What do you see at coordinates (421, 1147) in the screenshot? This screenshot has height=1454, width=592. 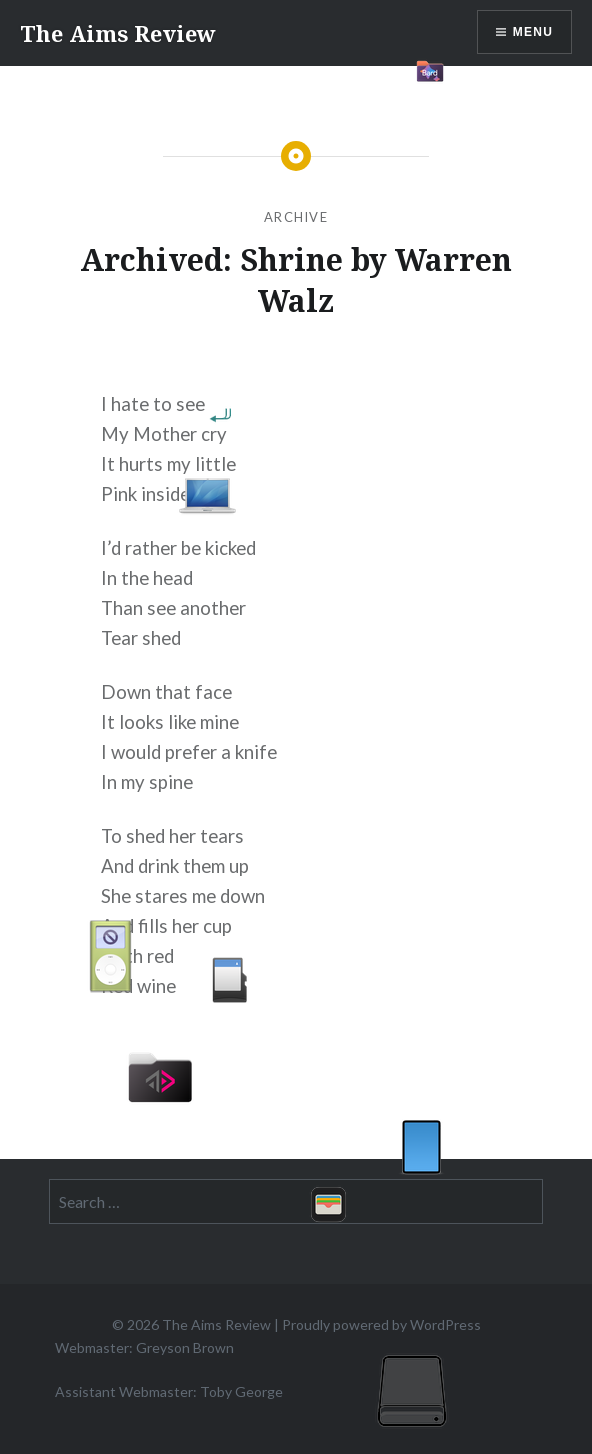 I see `indicates a connected iPad device` at bounding box center [421, 1147].